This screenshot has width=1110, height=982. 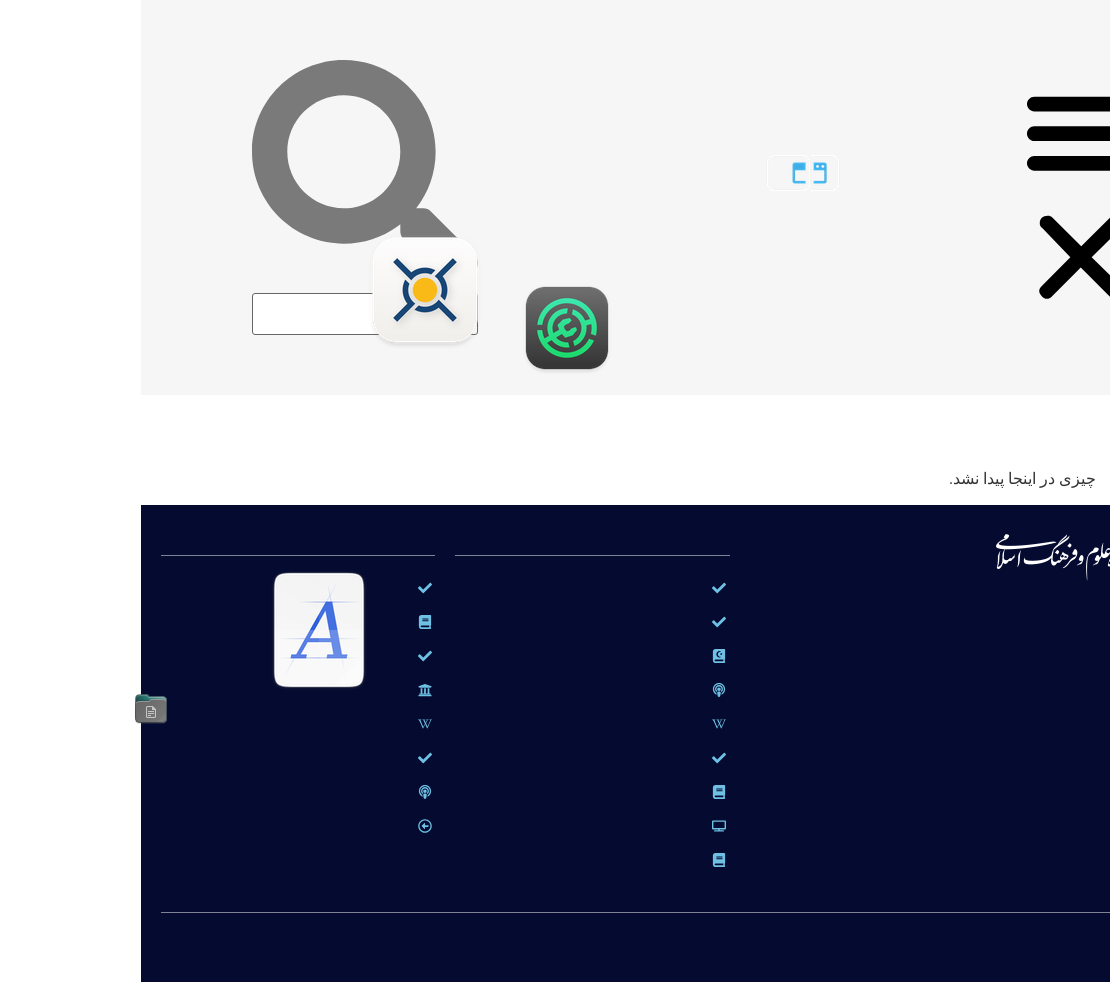 I want to click on open the BOINC distributed computing application, so click(x=425, y=290).